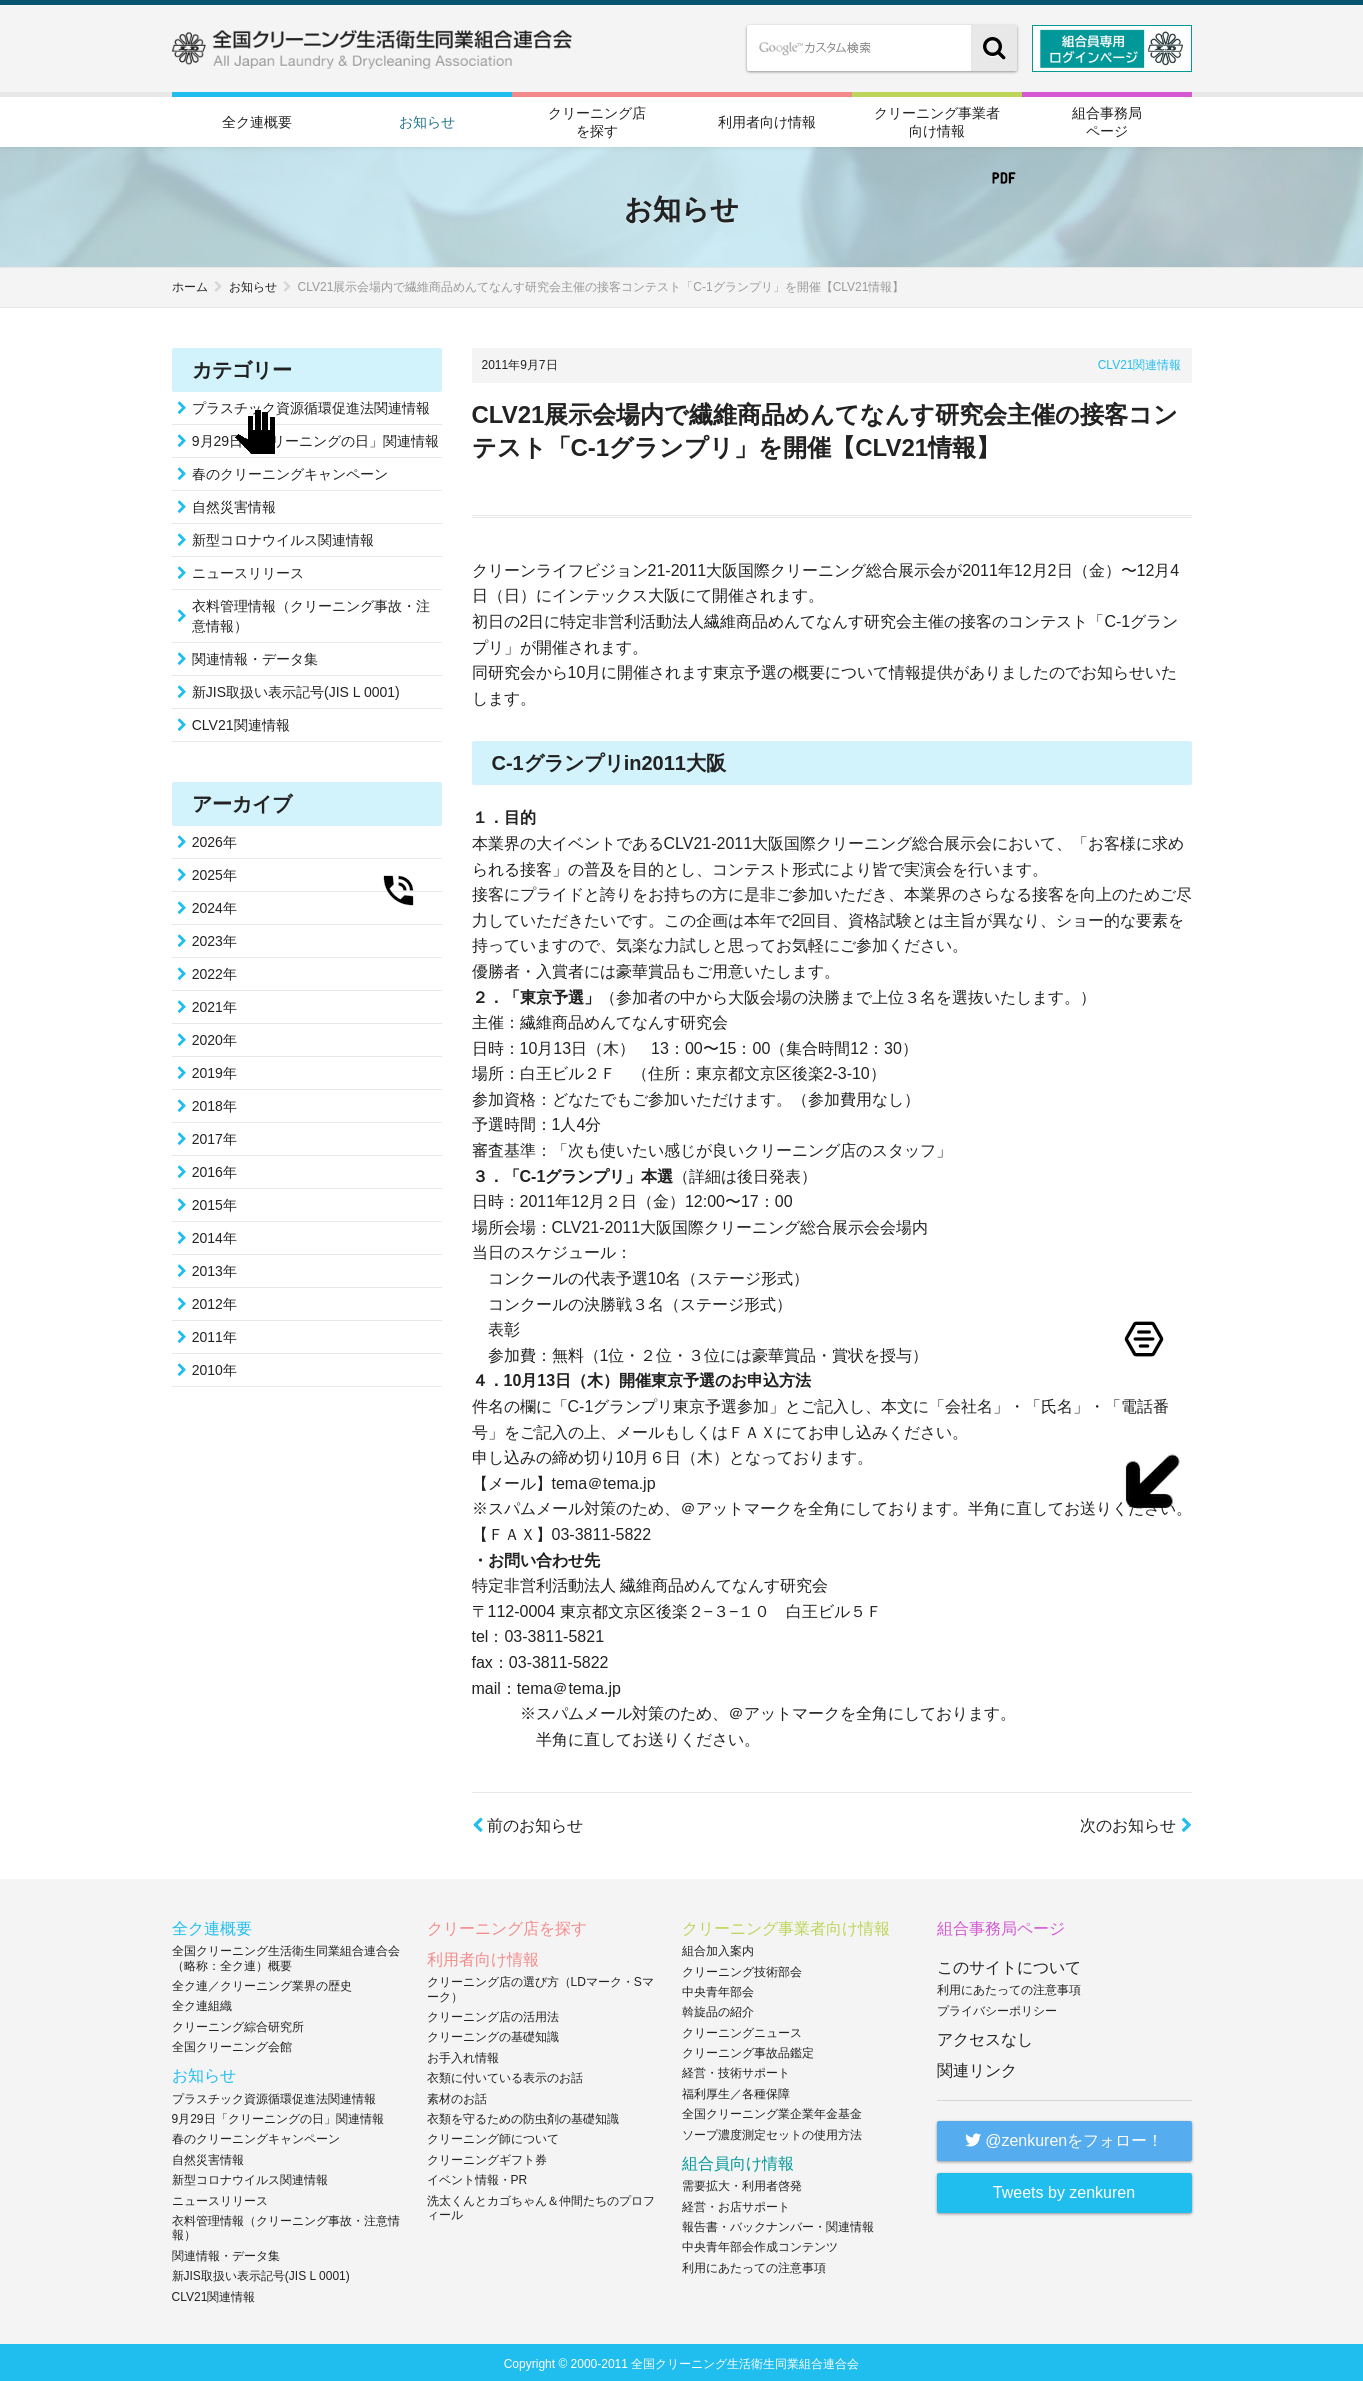 The width and height of the screenshot is (1363, 2381). Describe the element at coordinates (1144, 1339) in the screenshot. I see `open the Bumble dating app` at that location.